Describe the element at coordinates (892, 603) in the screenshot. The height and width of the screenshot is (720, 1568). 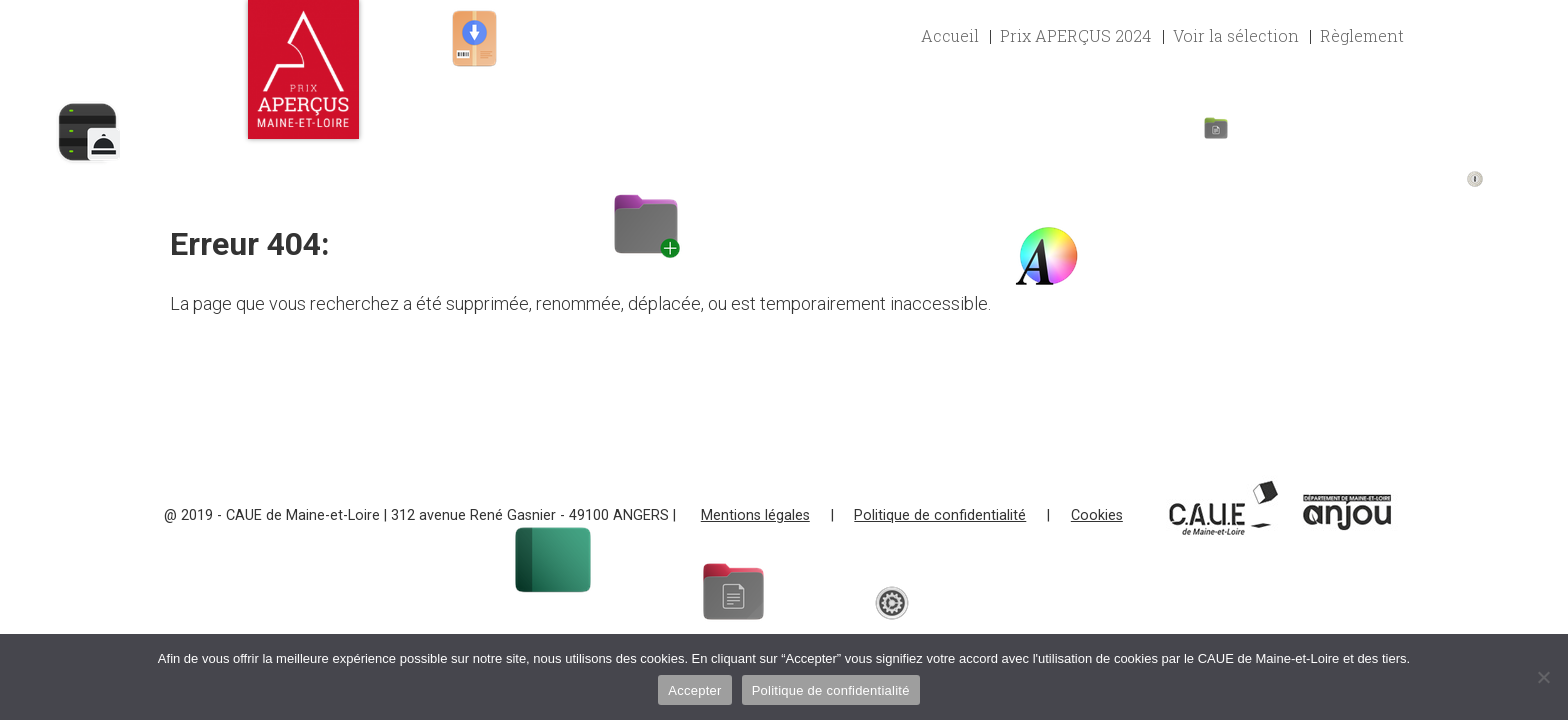
I see `view or edit item properties` at that location.